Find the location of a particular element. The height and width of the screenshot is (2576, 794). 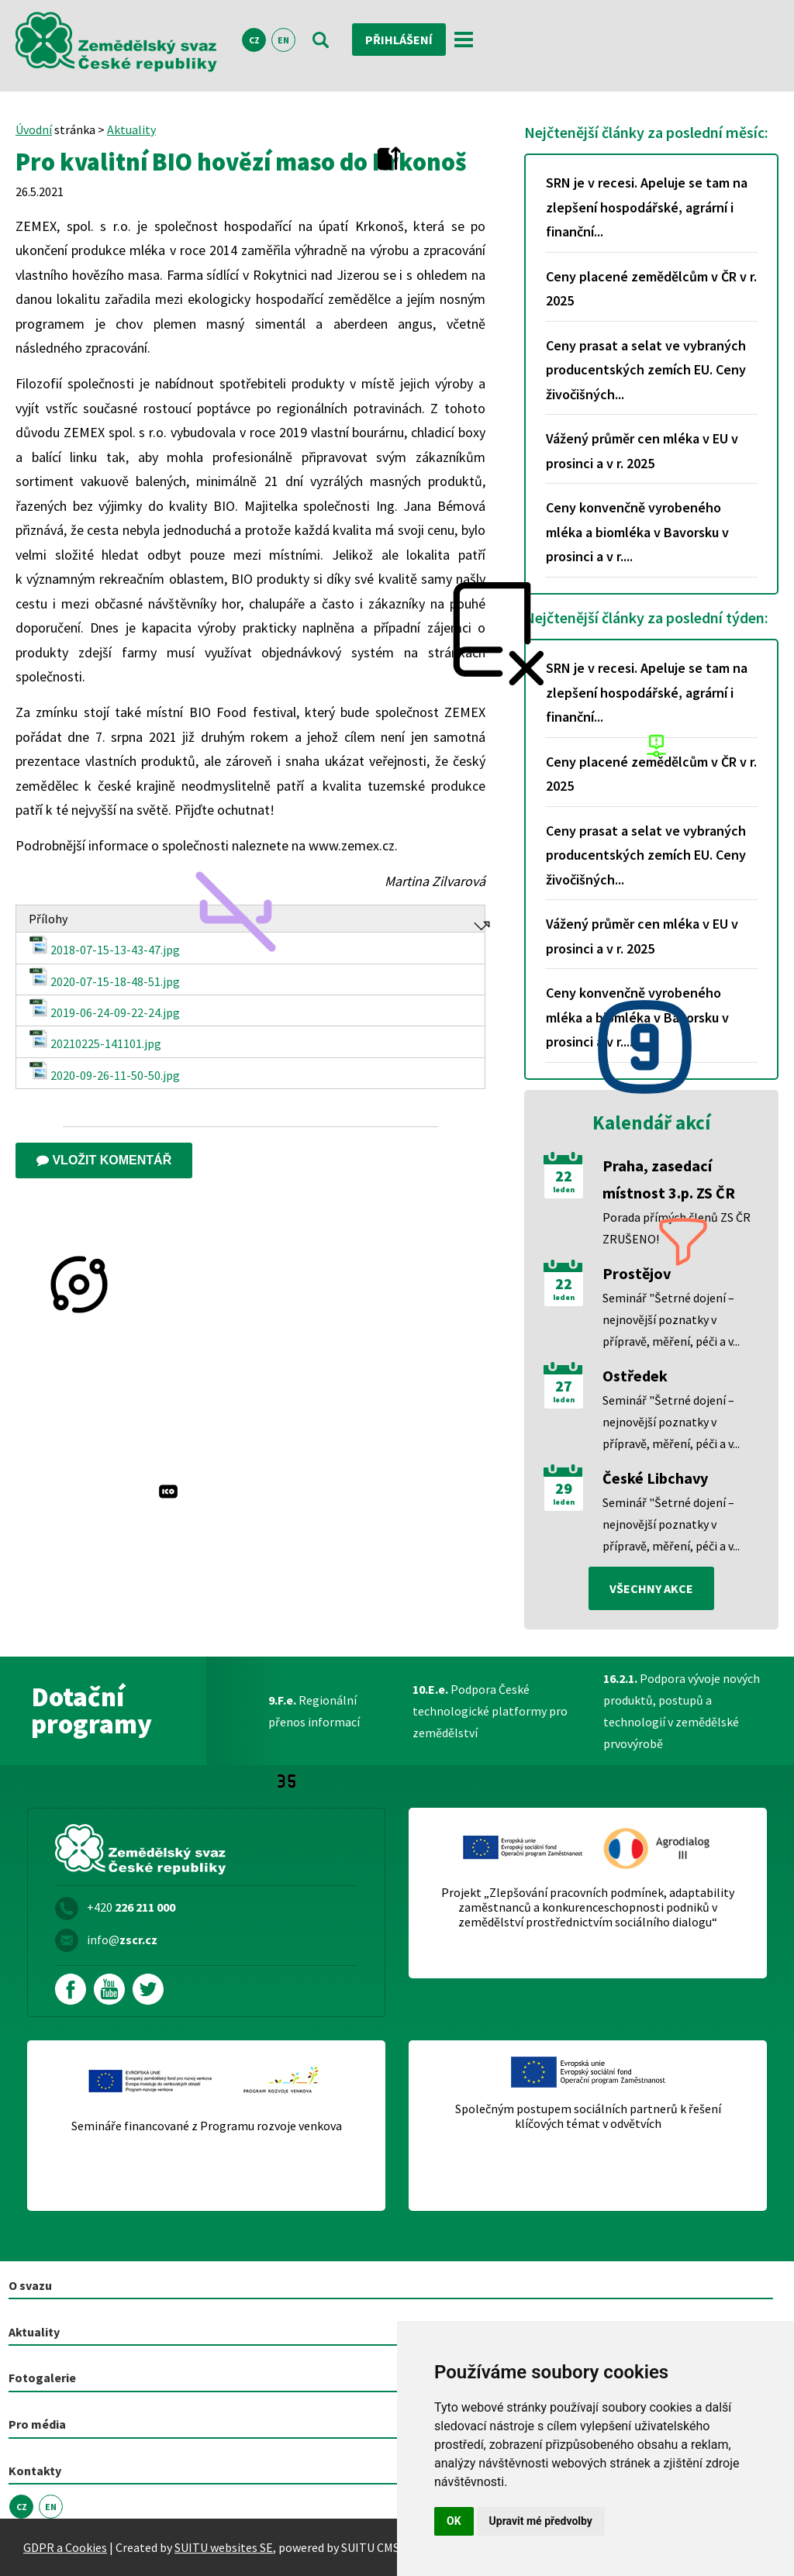

reply to a message or forward content is located at coordinates (482, 925).